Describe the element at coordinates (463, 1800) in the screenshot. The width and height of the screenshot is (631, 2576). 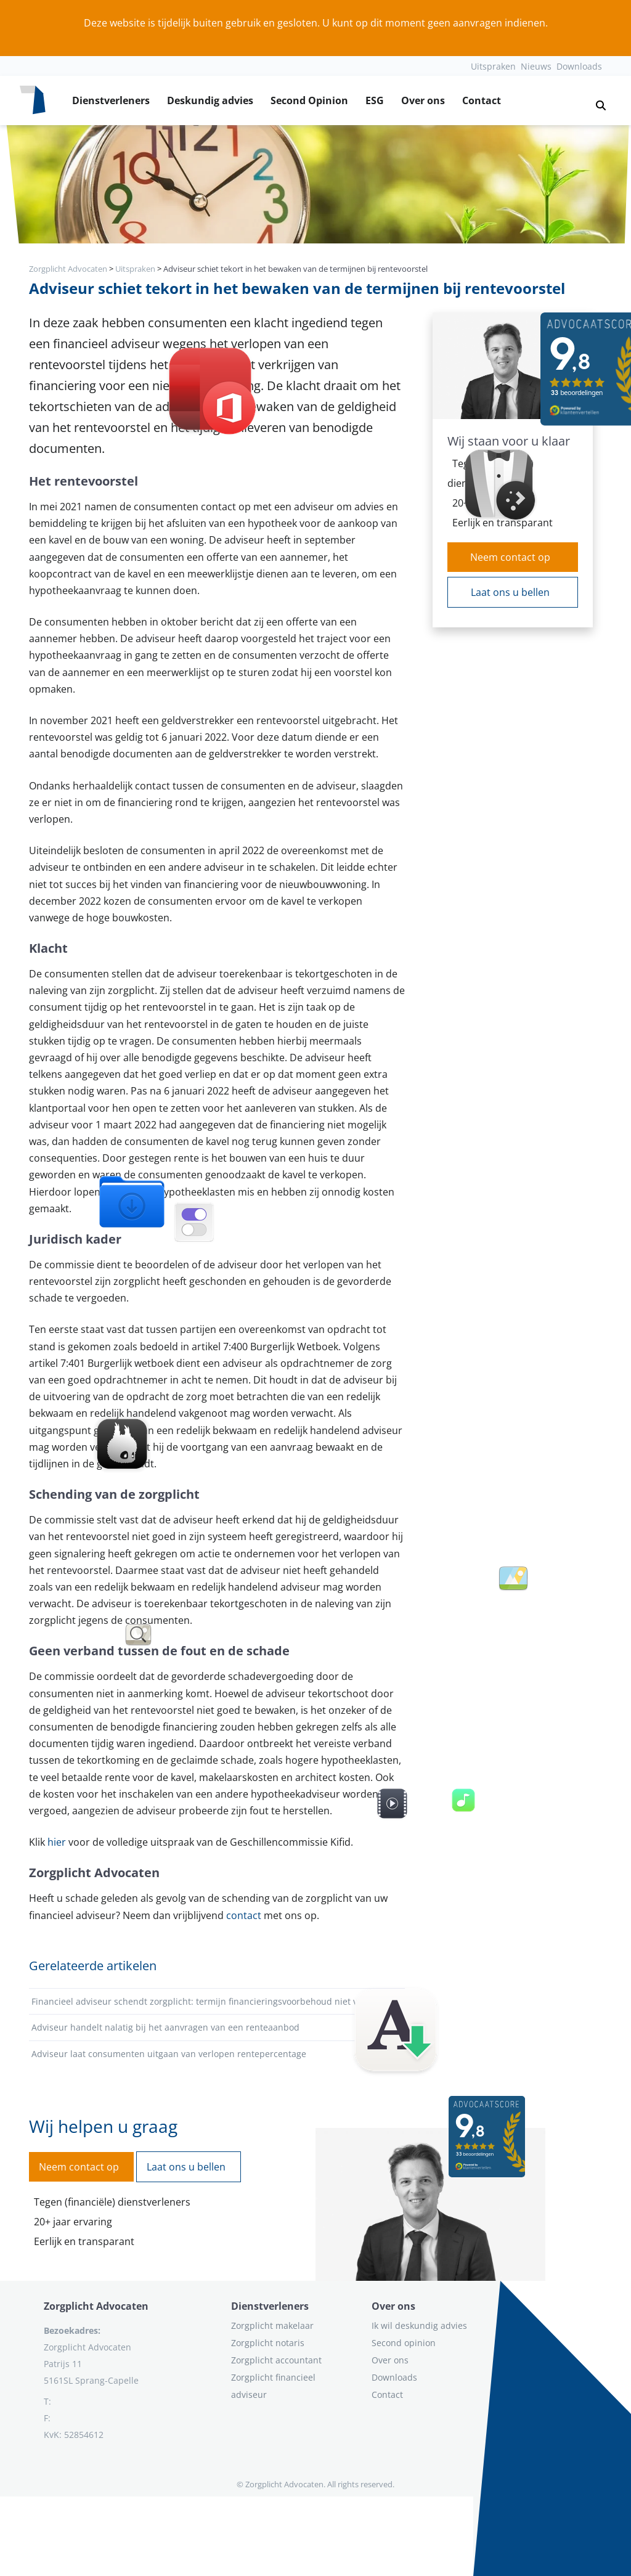
I see `open juk music player app` at that location.